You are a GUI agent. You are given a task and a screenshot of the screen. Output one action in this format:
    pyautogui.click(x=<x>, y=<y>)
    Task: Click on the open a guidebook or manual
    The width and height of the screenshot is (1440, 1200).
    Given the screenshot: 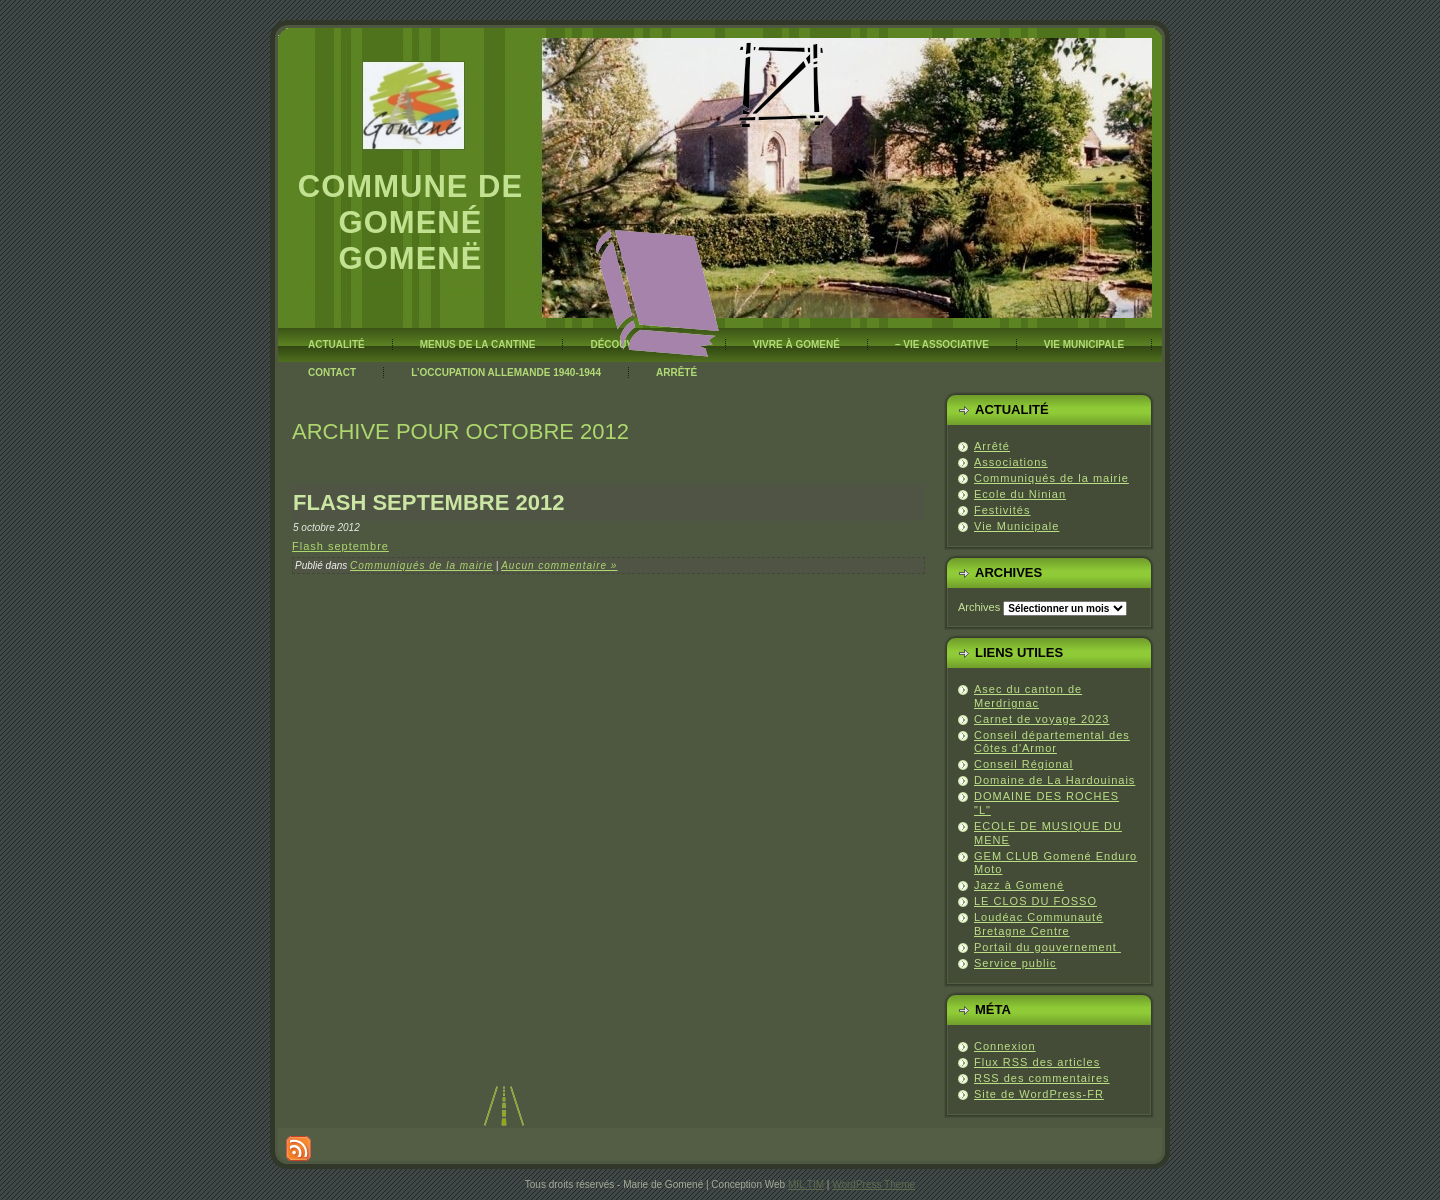 What is the action you would take?
    pyautogui.click(x=657, y=293)
    